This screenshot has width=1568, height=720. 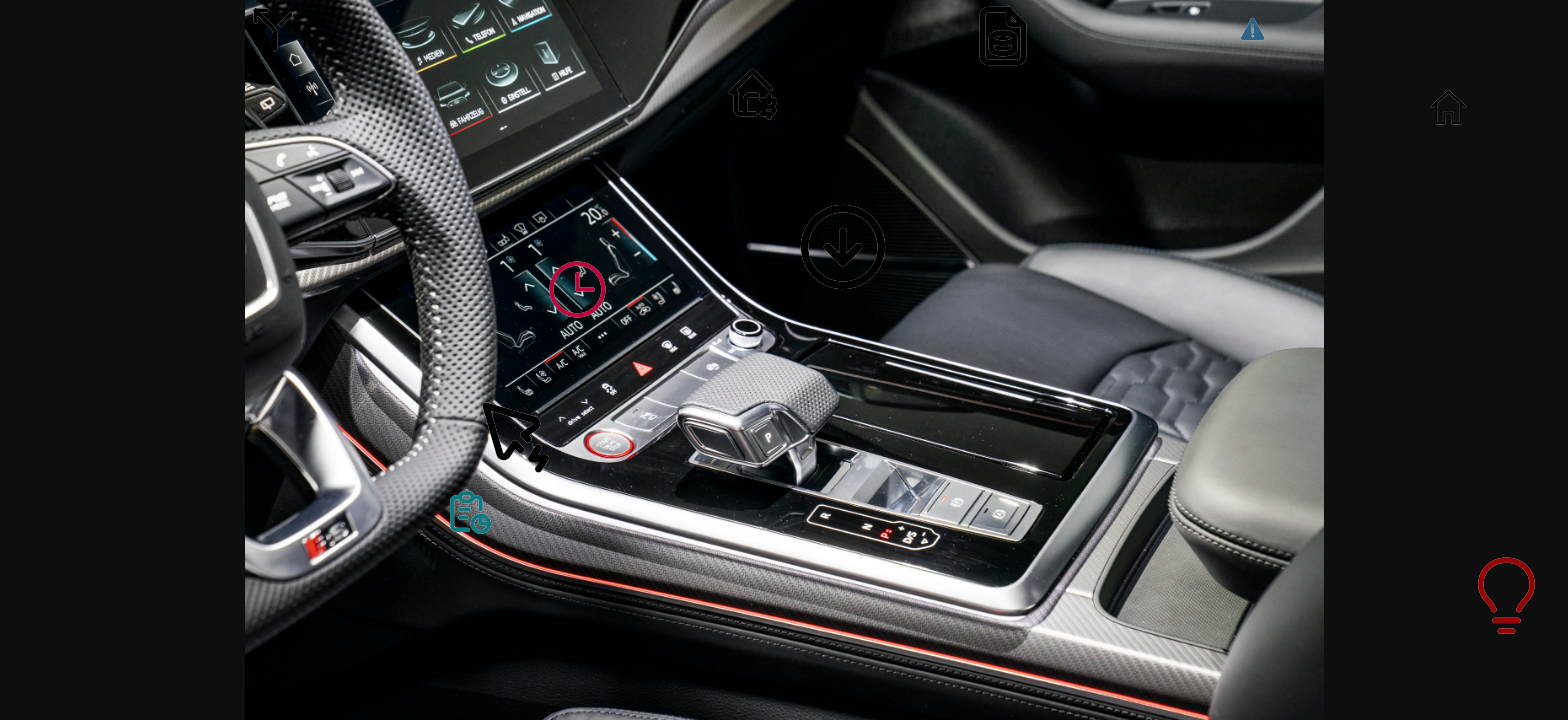 What do you see at coordinates (1003, 36) in the screenshot?
I see `access database file` at bounding box center [1003, 36].